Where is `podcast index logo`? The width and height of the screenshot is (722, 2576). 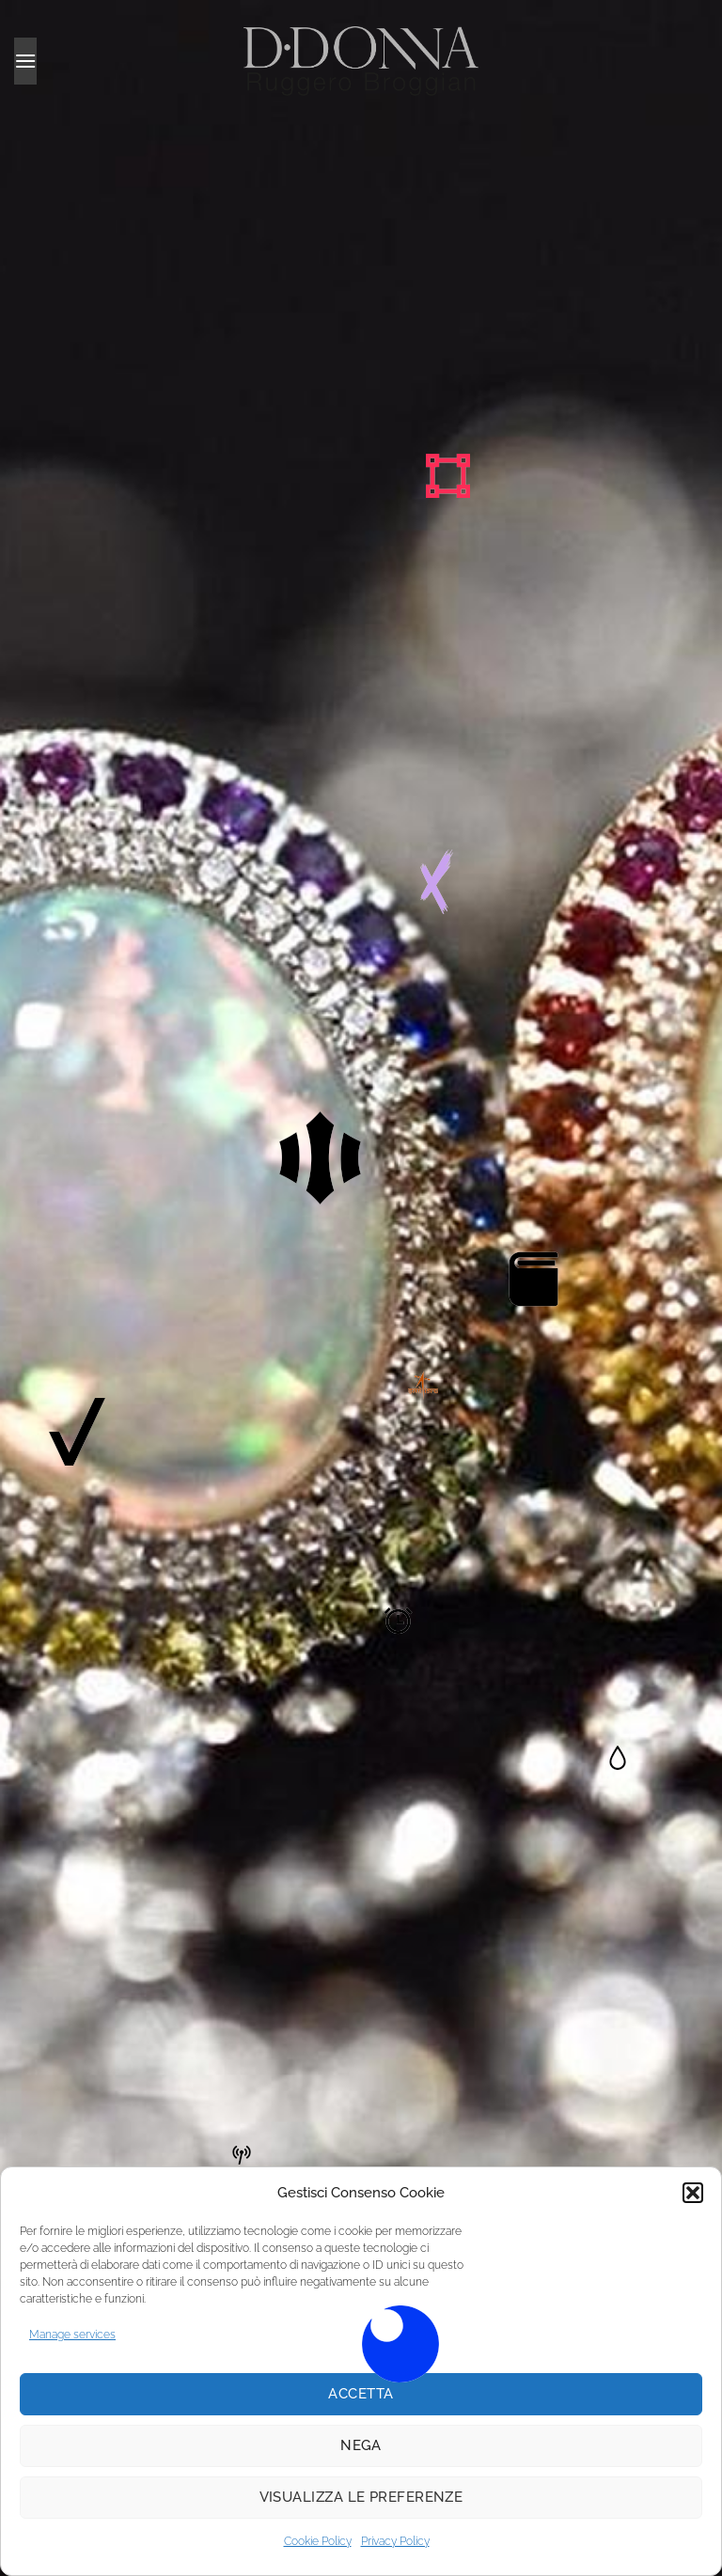
podcast index logo is located at coordinates (242, 2155).